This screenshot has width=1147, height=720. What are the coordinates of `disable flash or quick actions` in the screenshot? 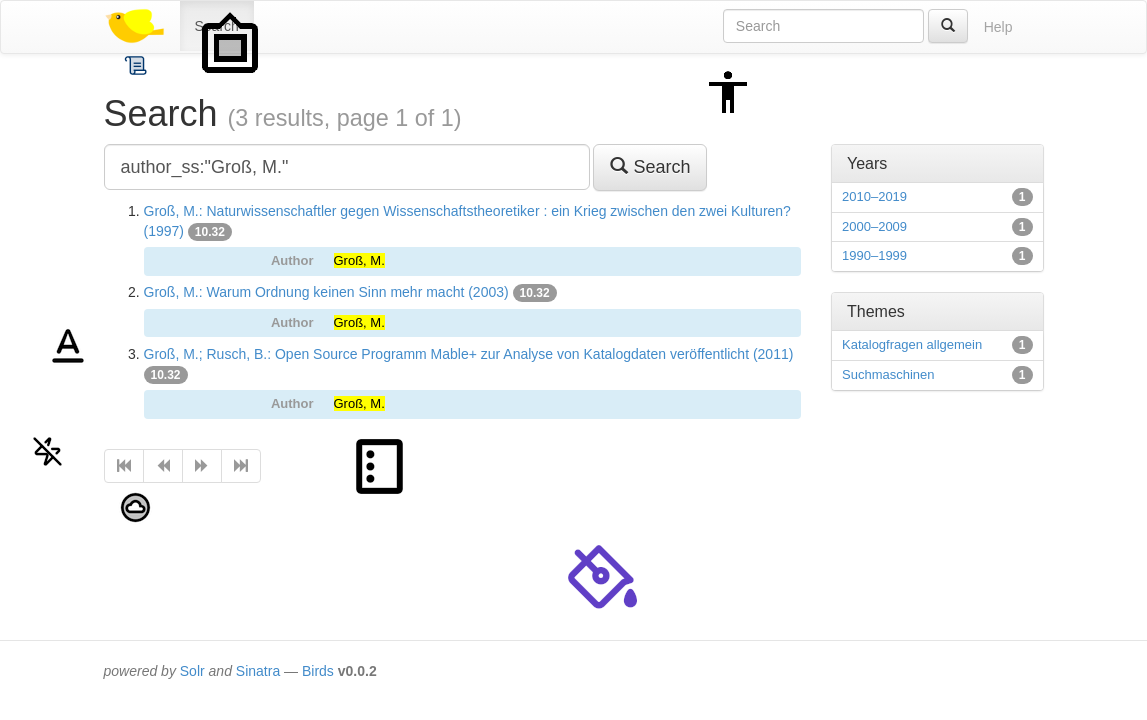 It's located at (47, 451).